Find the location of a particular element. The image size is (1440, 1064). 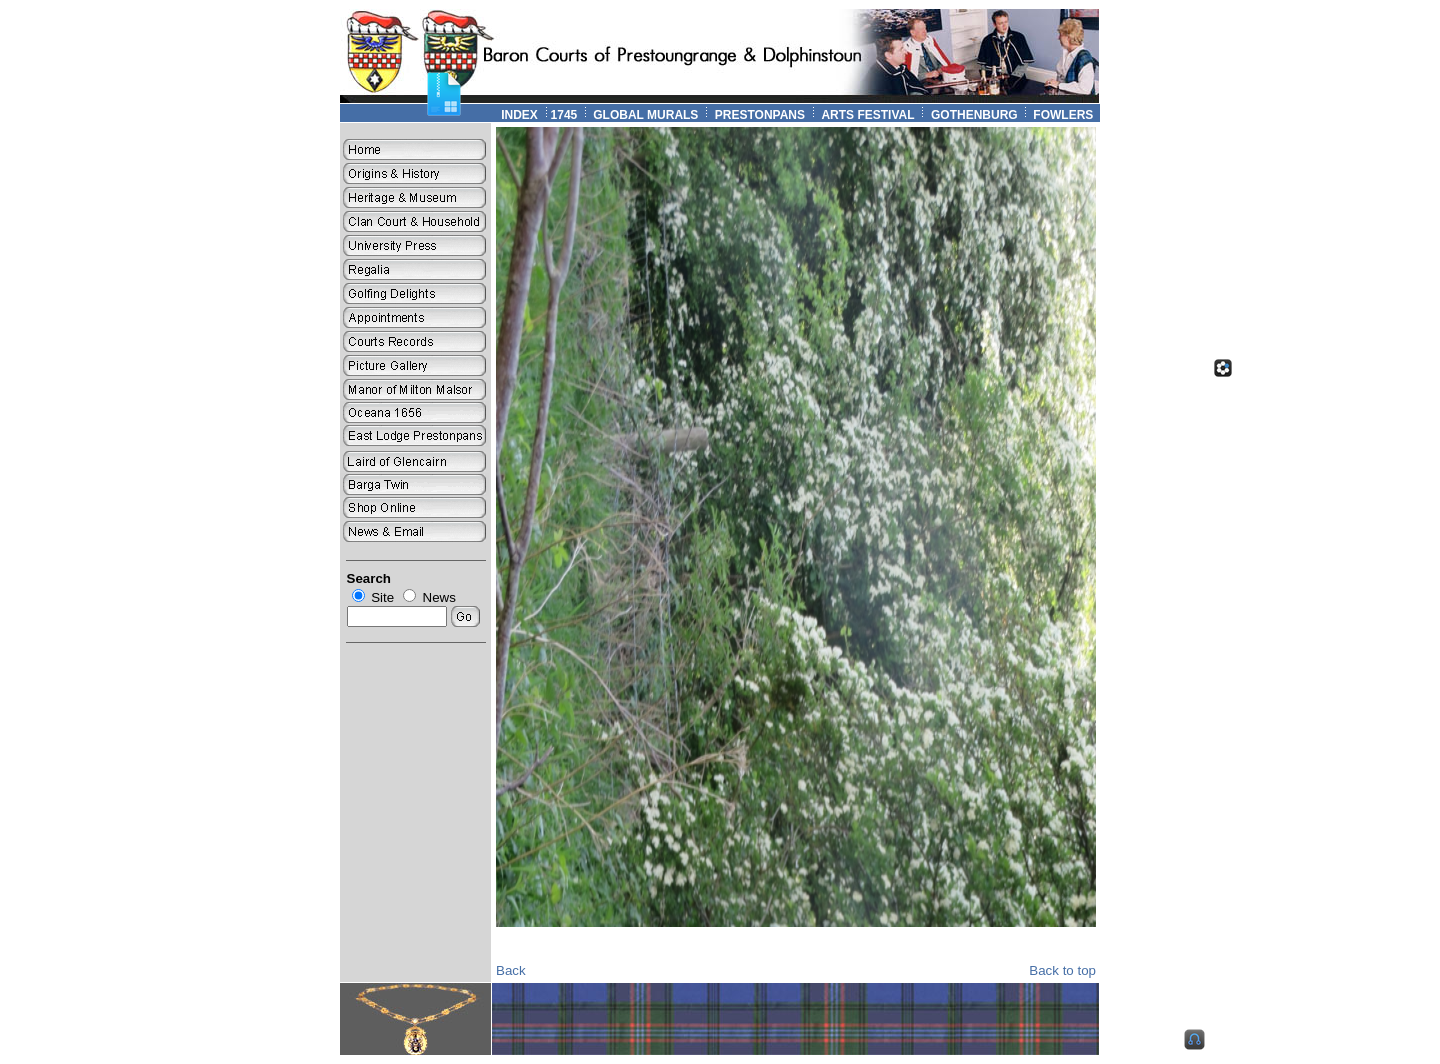

windows imaging format archive file is located at coordinates (444, 95).